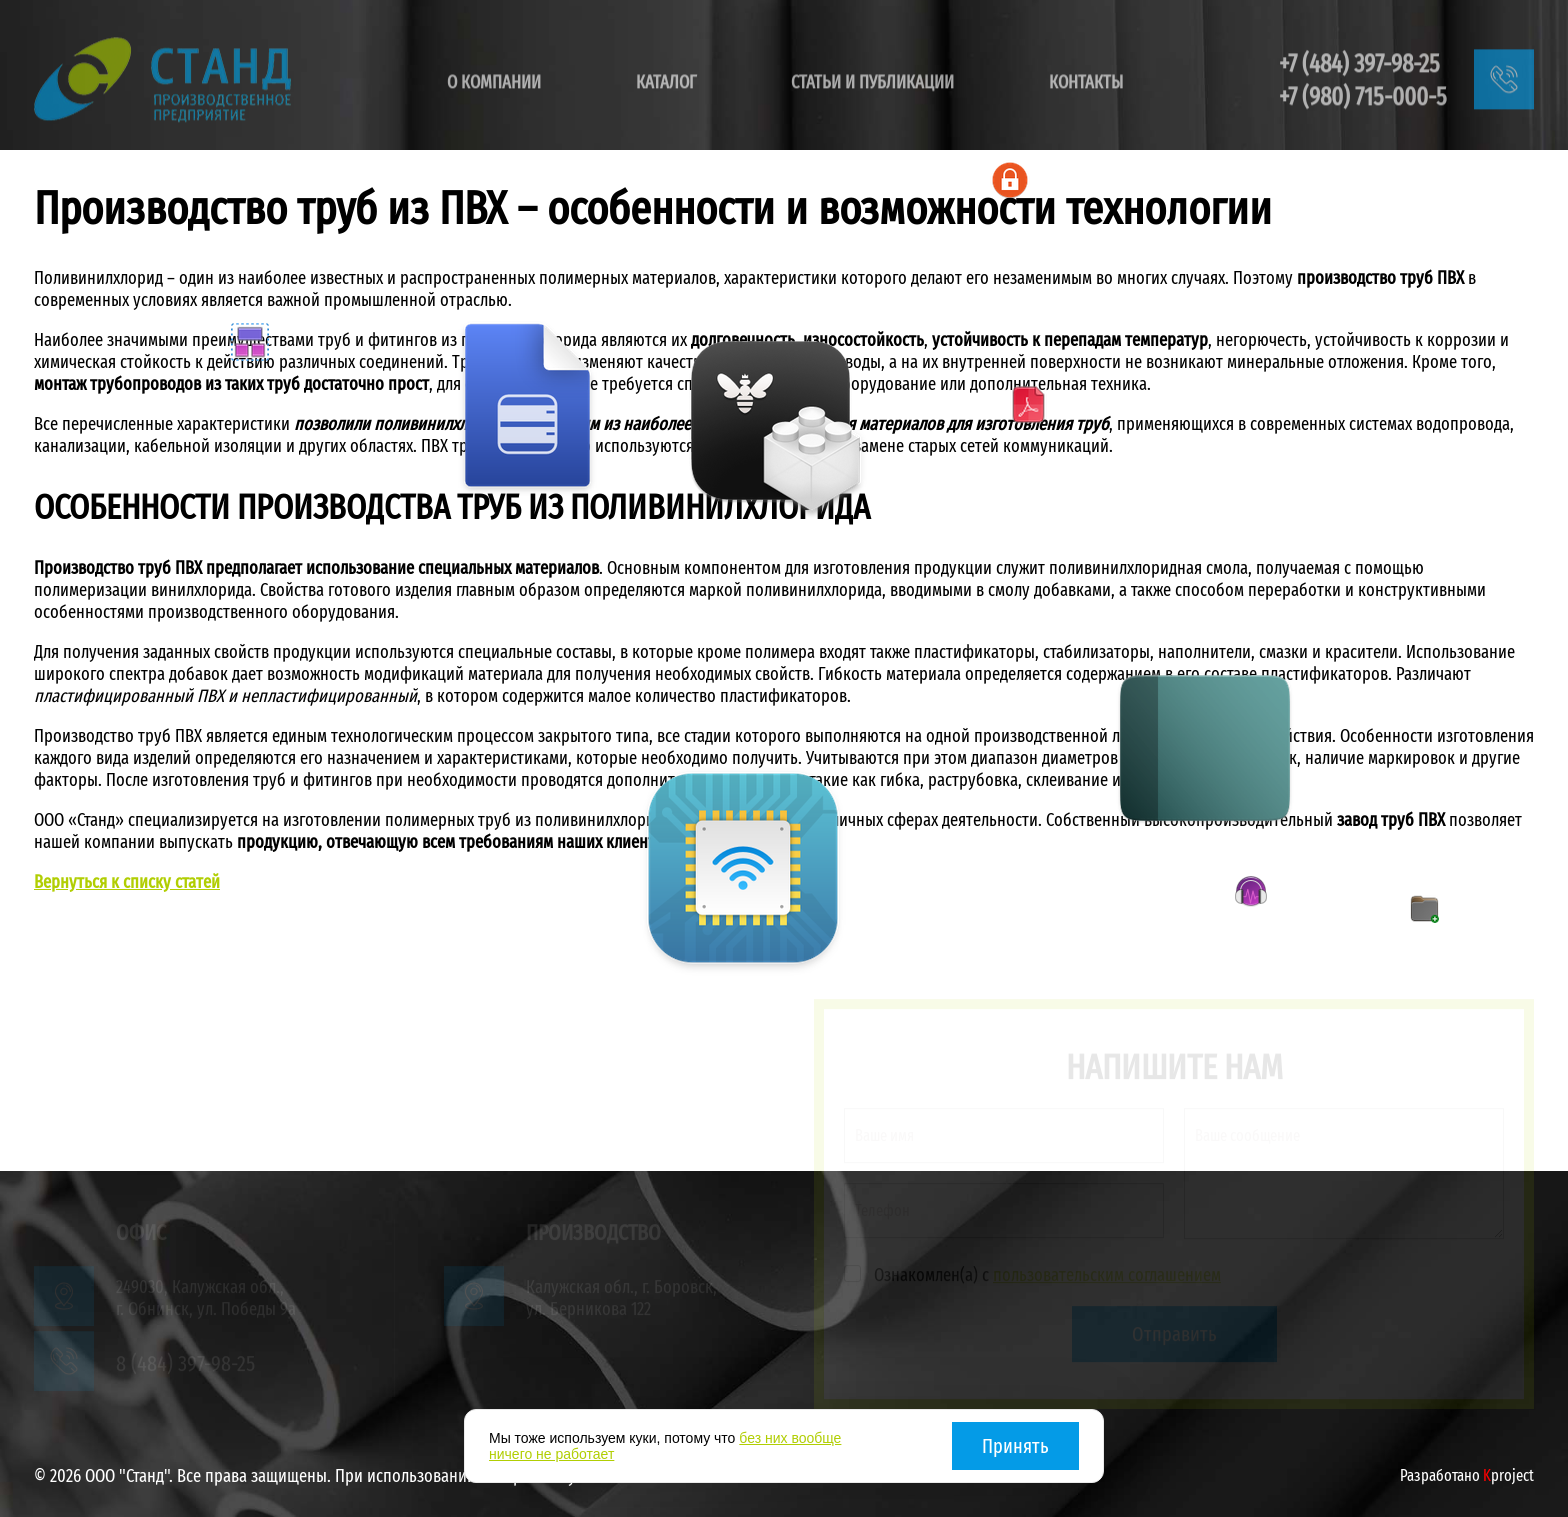  Describe the element at coordinates (1010, 180) in the screenshot. I see `lock the screen` at that location.